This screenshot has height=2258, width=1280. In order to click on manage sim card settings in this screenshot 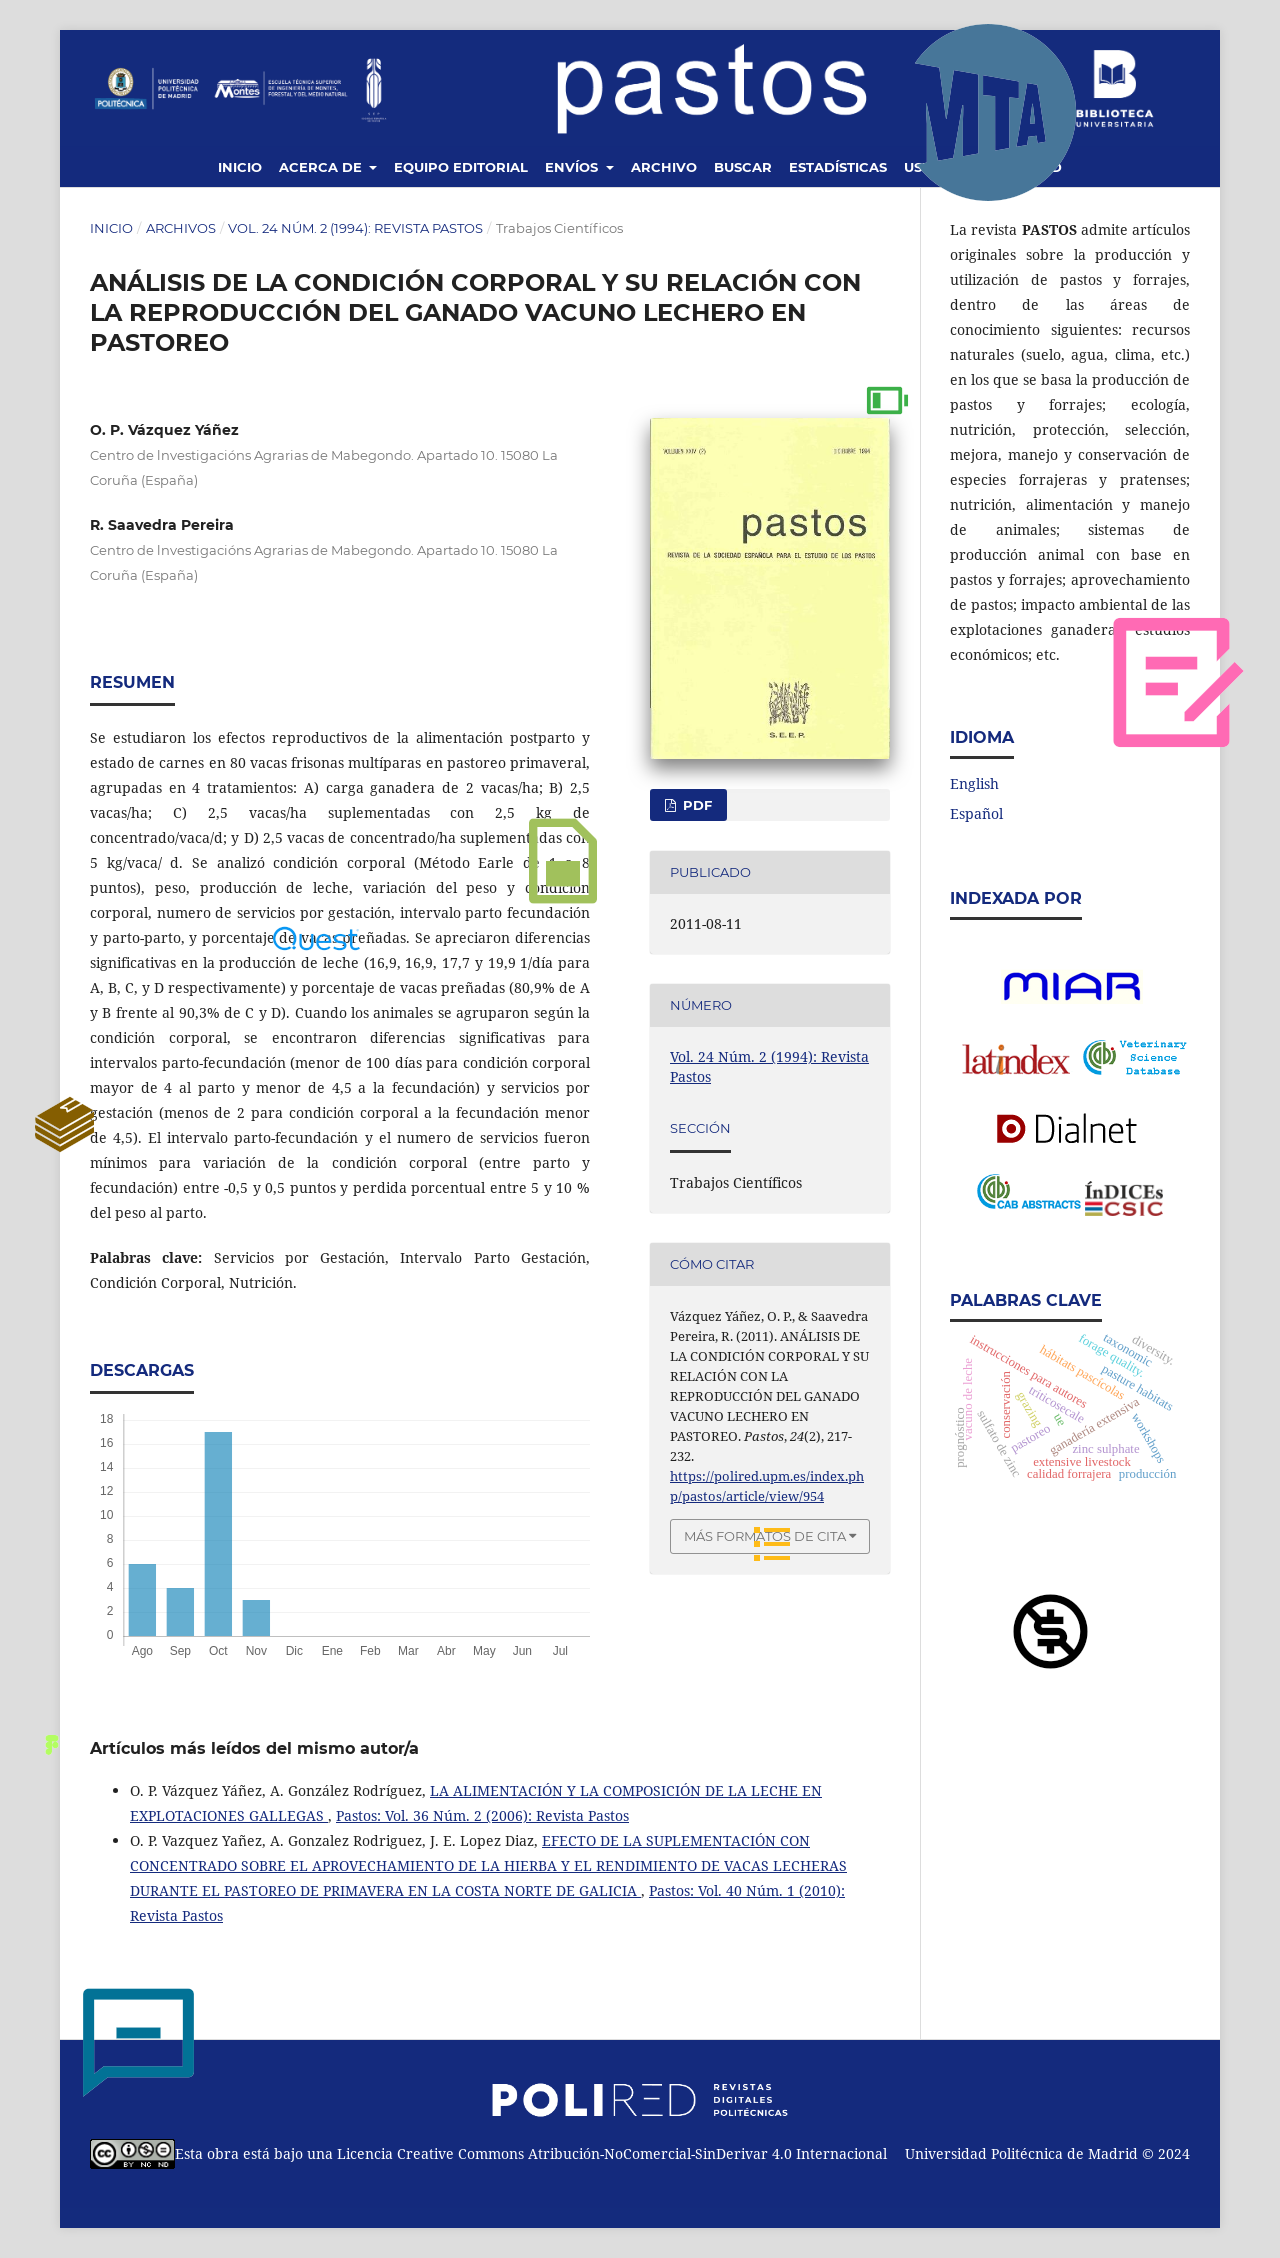, I will do `click(563, 861)`.